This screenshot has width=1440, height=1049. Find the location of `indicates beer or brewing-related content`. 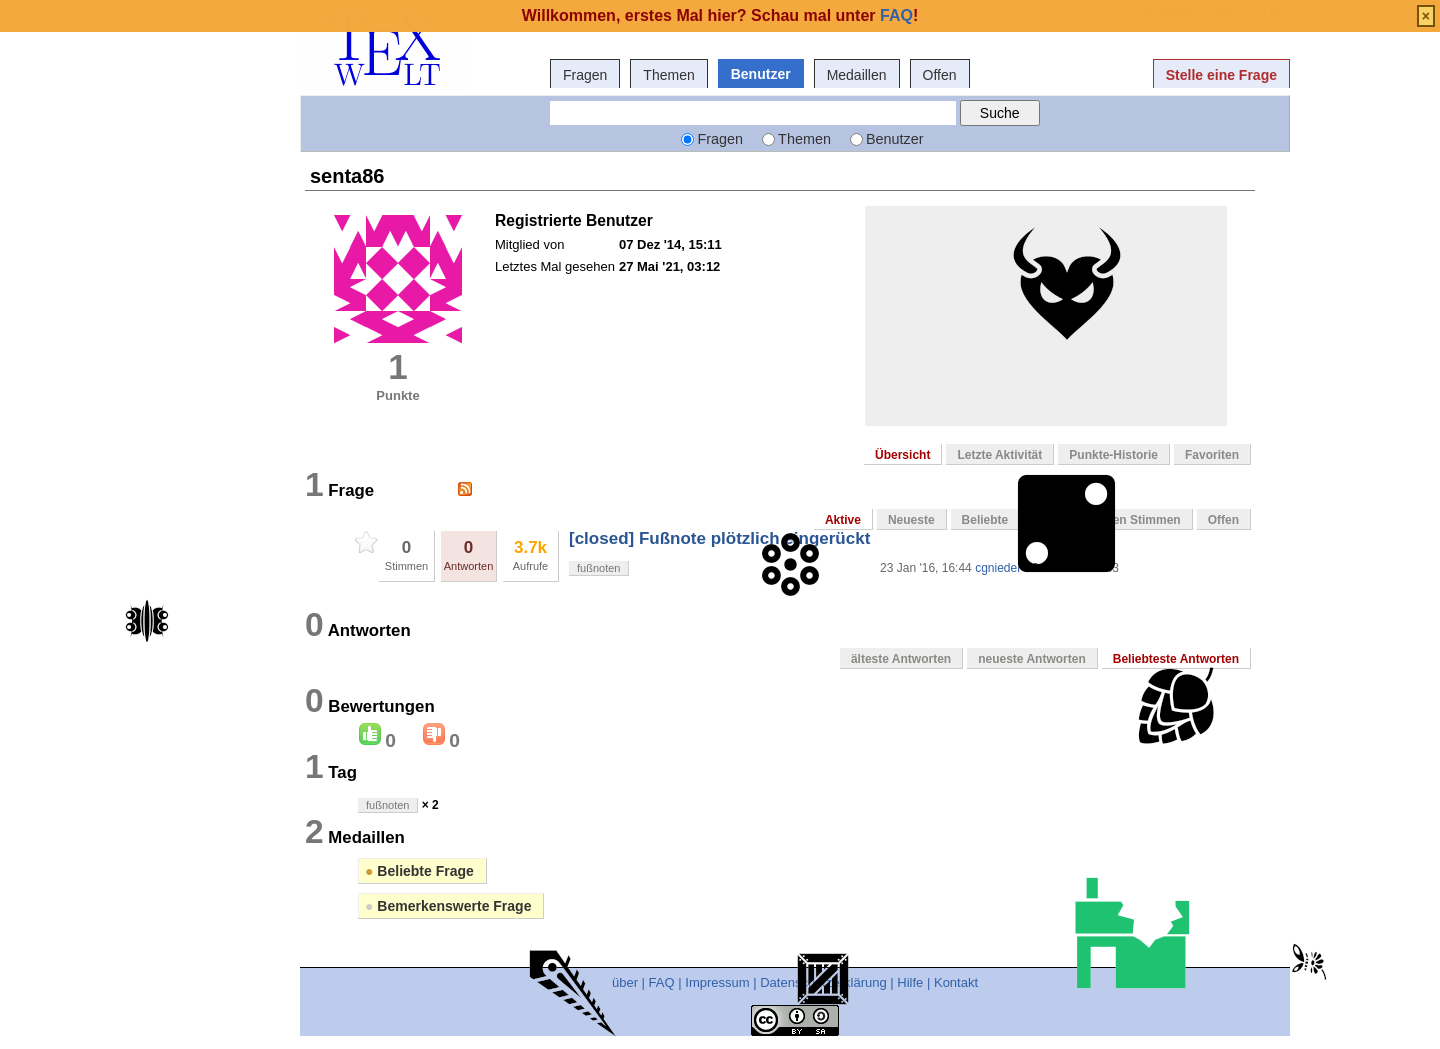

indicates beer or brewing-related content is located at coordinates (1176, 705).